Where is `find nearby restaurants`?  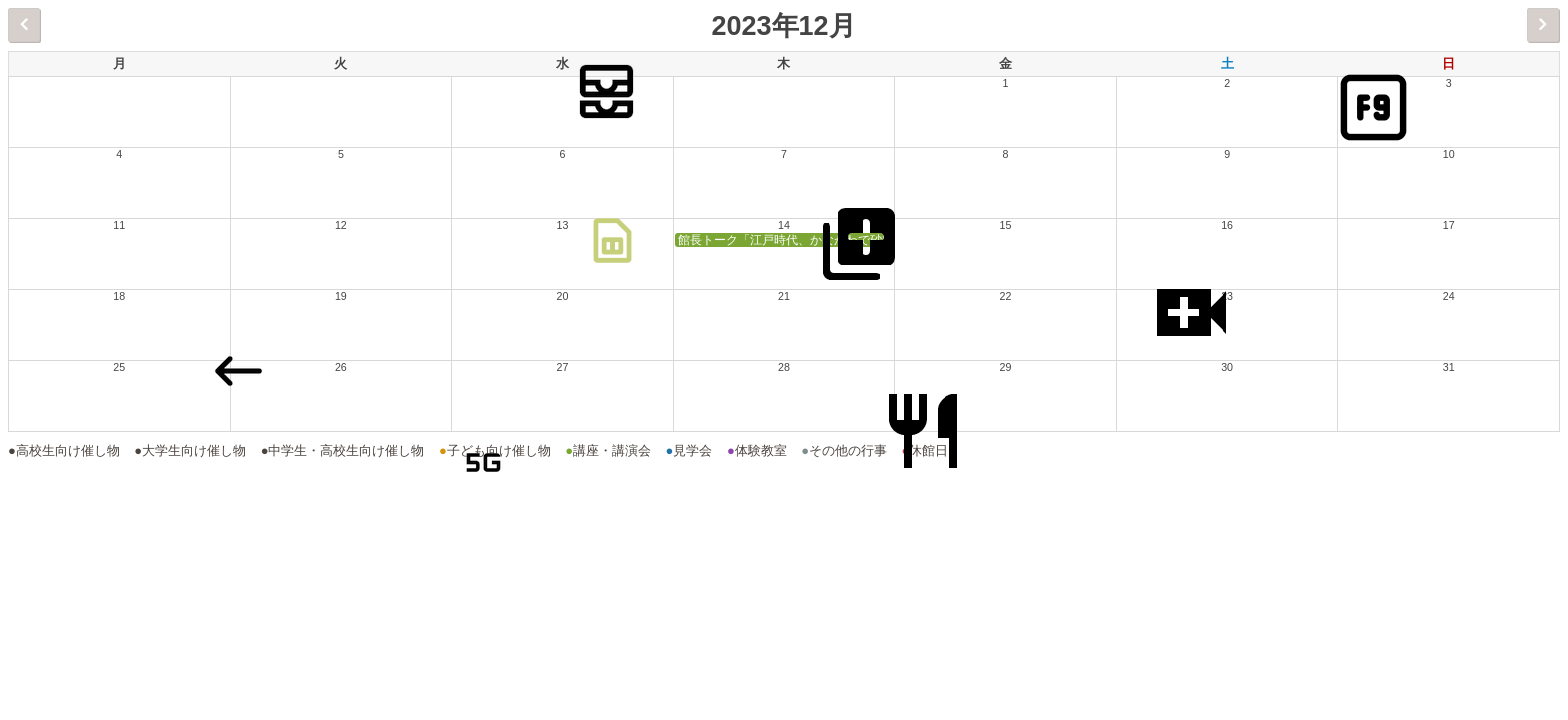 find nearby restaurants is located at coordinates (923, 431).